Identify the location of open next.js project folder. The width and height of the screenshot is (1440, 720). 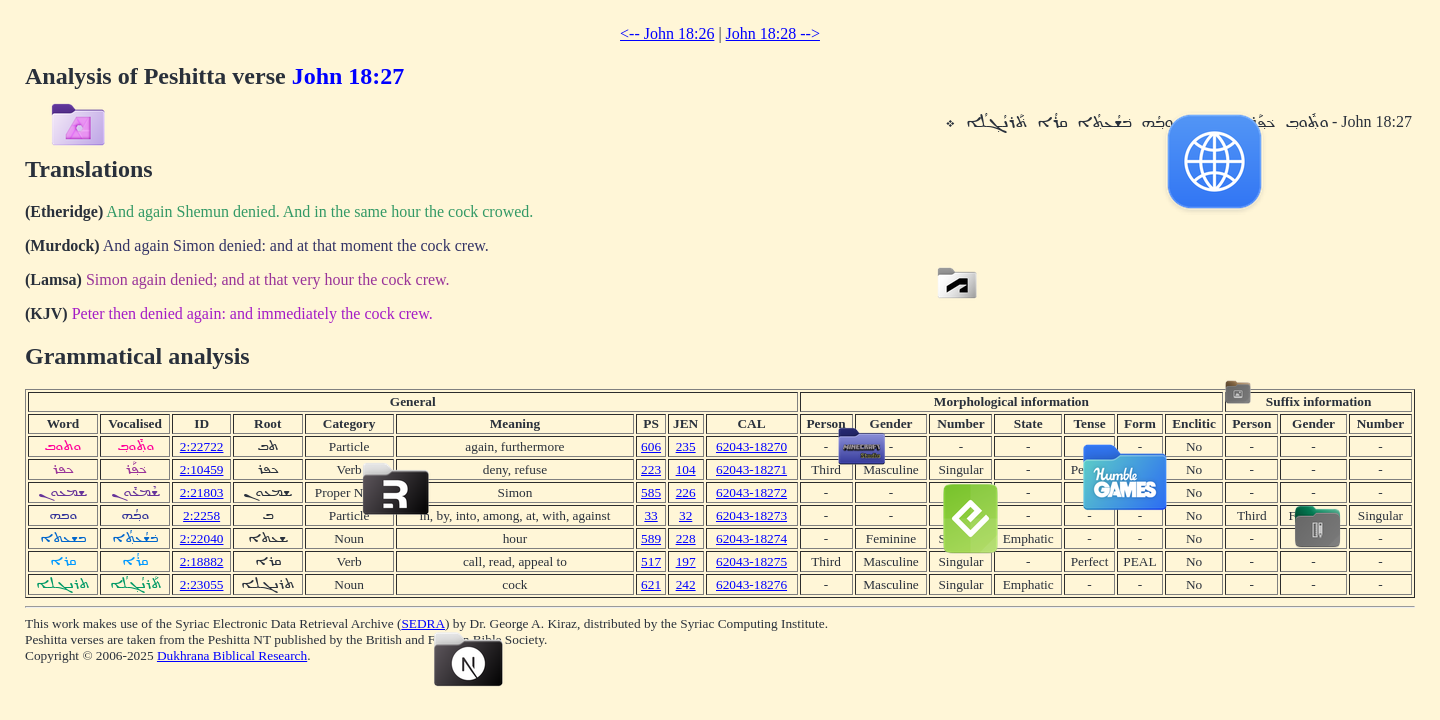
(468, 661).